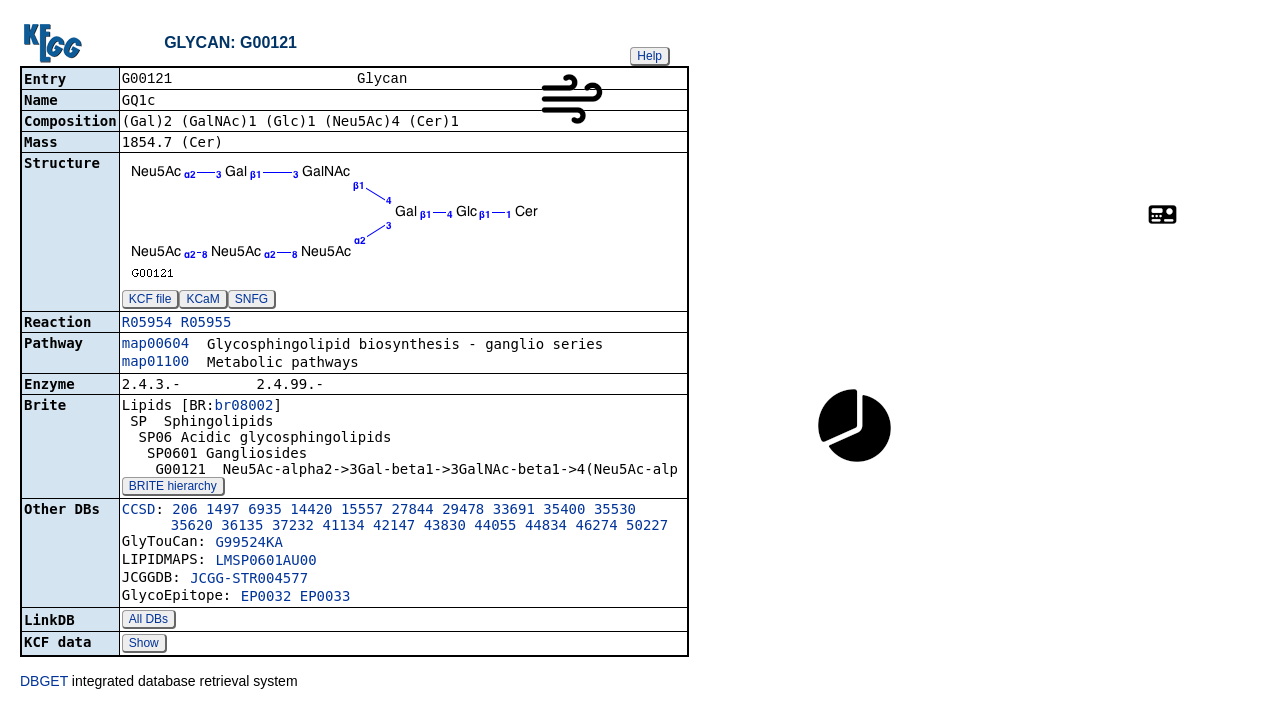  What do you see at coordinates (1162, 214) in the screenshot?
I see `view digital tachograph or driving recorder data` at bounding box center [1162, 214].